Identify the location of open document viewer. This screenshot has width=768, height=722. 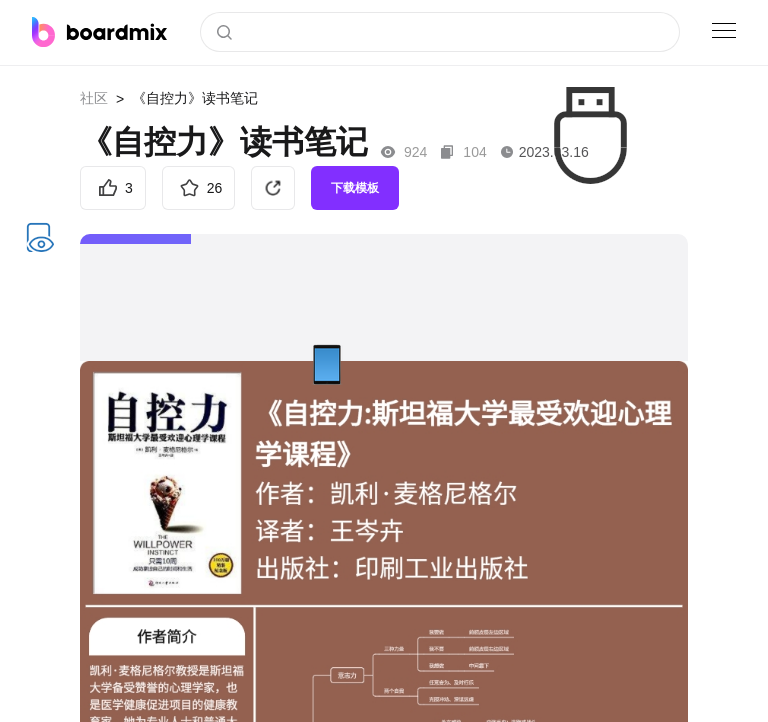
(38, 236).